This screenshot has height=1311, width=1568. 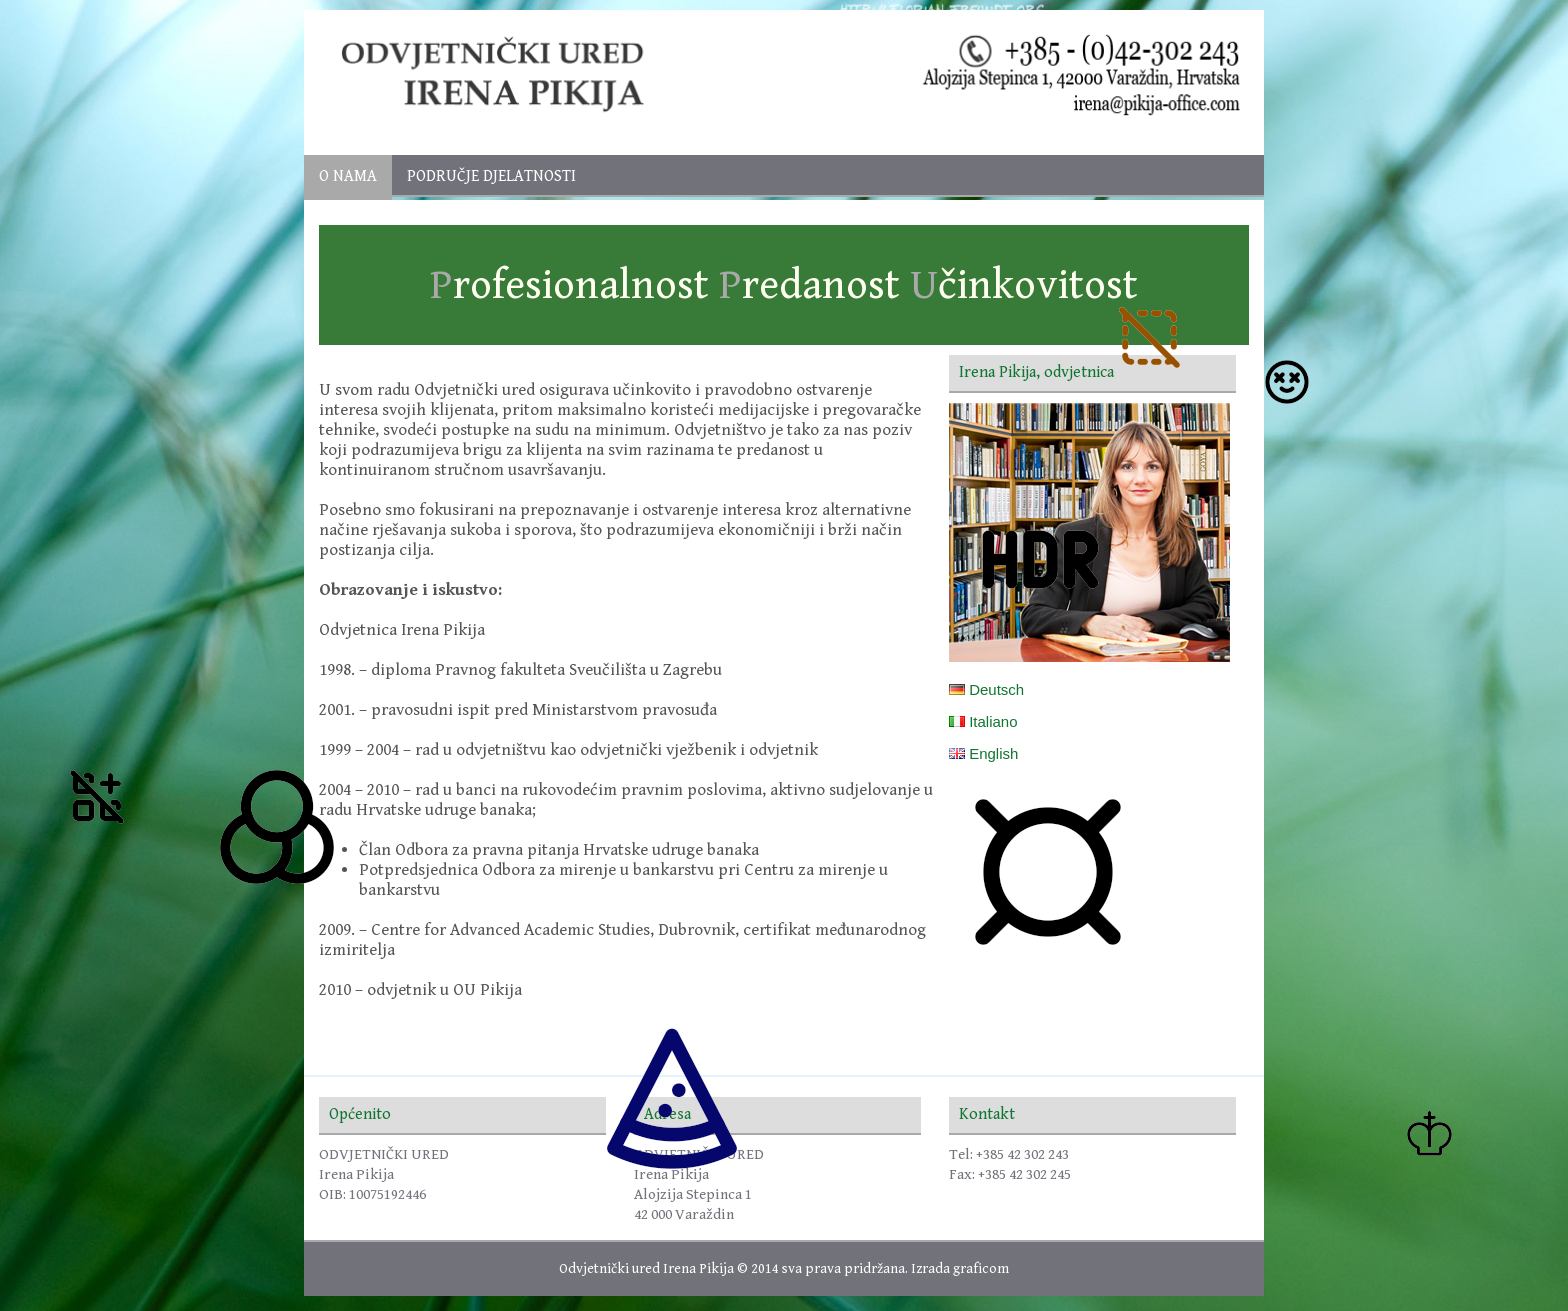 I want to click on toggle HDR mode for photos or video, so click(x=1040, y=559).